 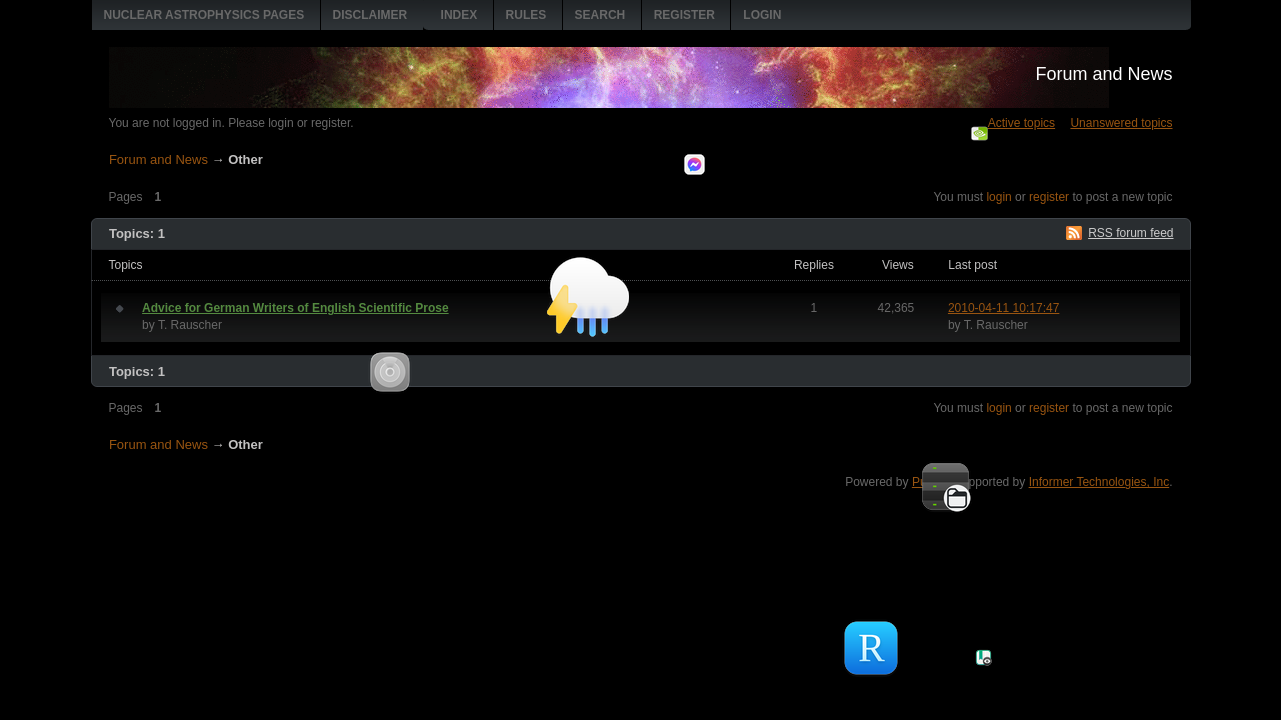 What do you see at coordinates (390, 372) in the screenshot?
I see `open Find My app to locate devices or people` at bounding box center [390, 372].